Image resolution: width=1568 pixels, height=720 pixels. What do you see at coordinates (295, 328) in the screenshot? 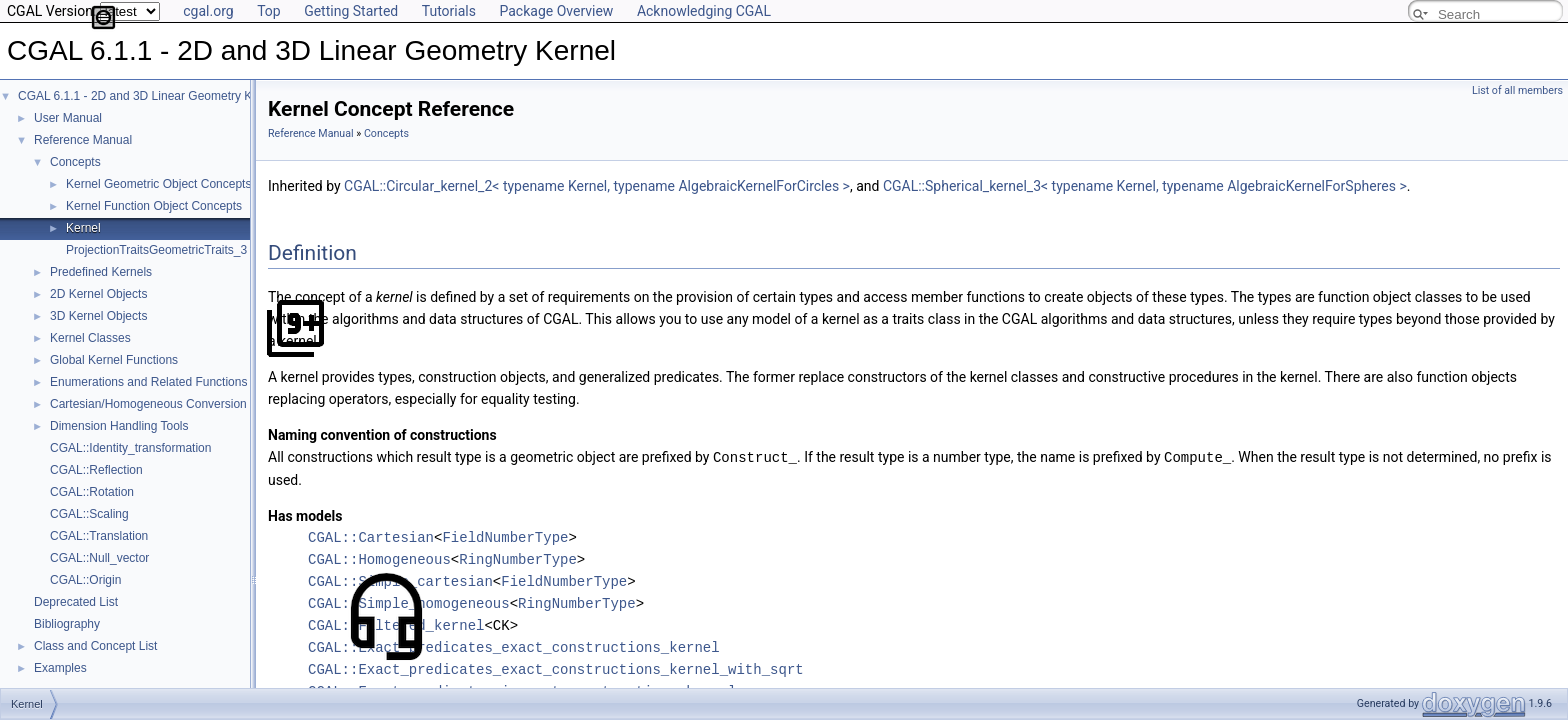
I see `indicates 9 or more items in a collection` at bounding box center [295, 328].